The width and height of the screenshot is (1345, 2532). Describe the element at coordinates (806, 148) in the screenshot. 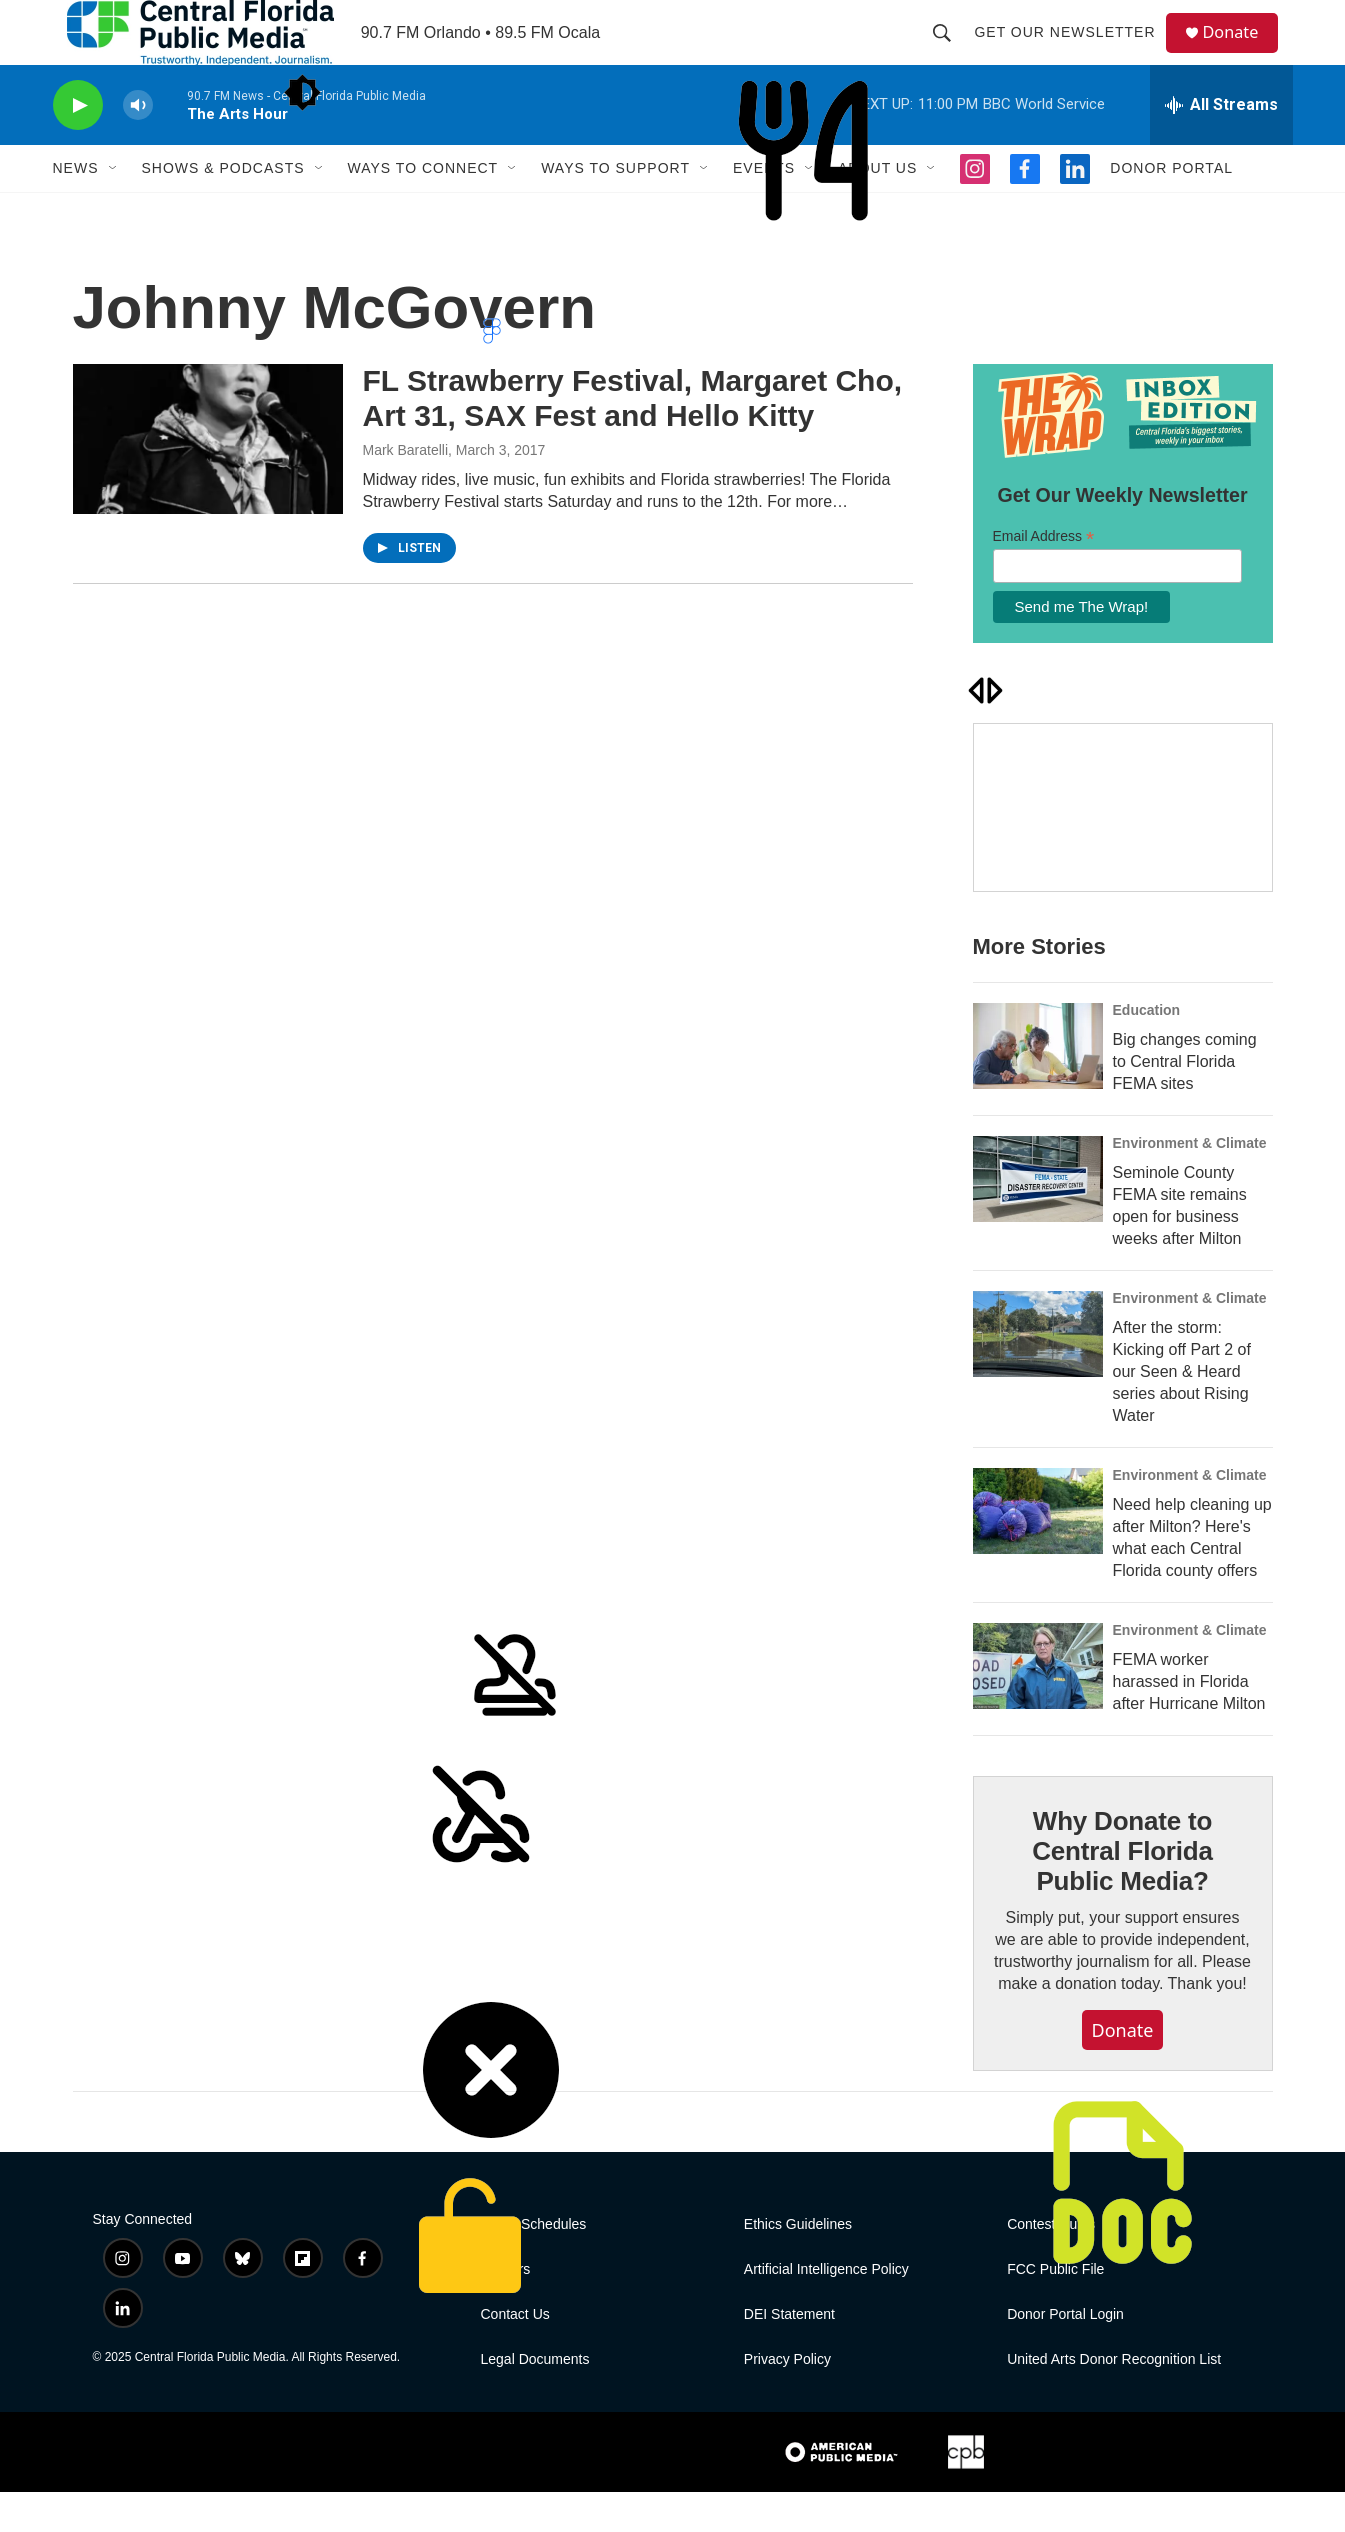

I see `access food and dining options` at that location.